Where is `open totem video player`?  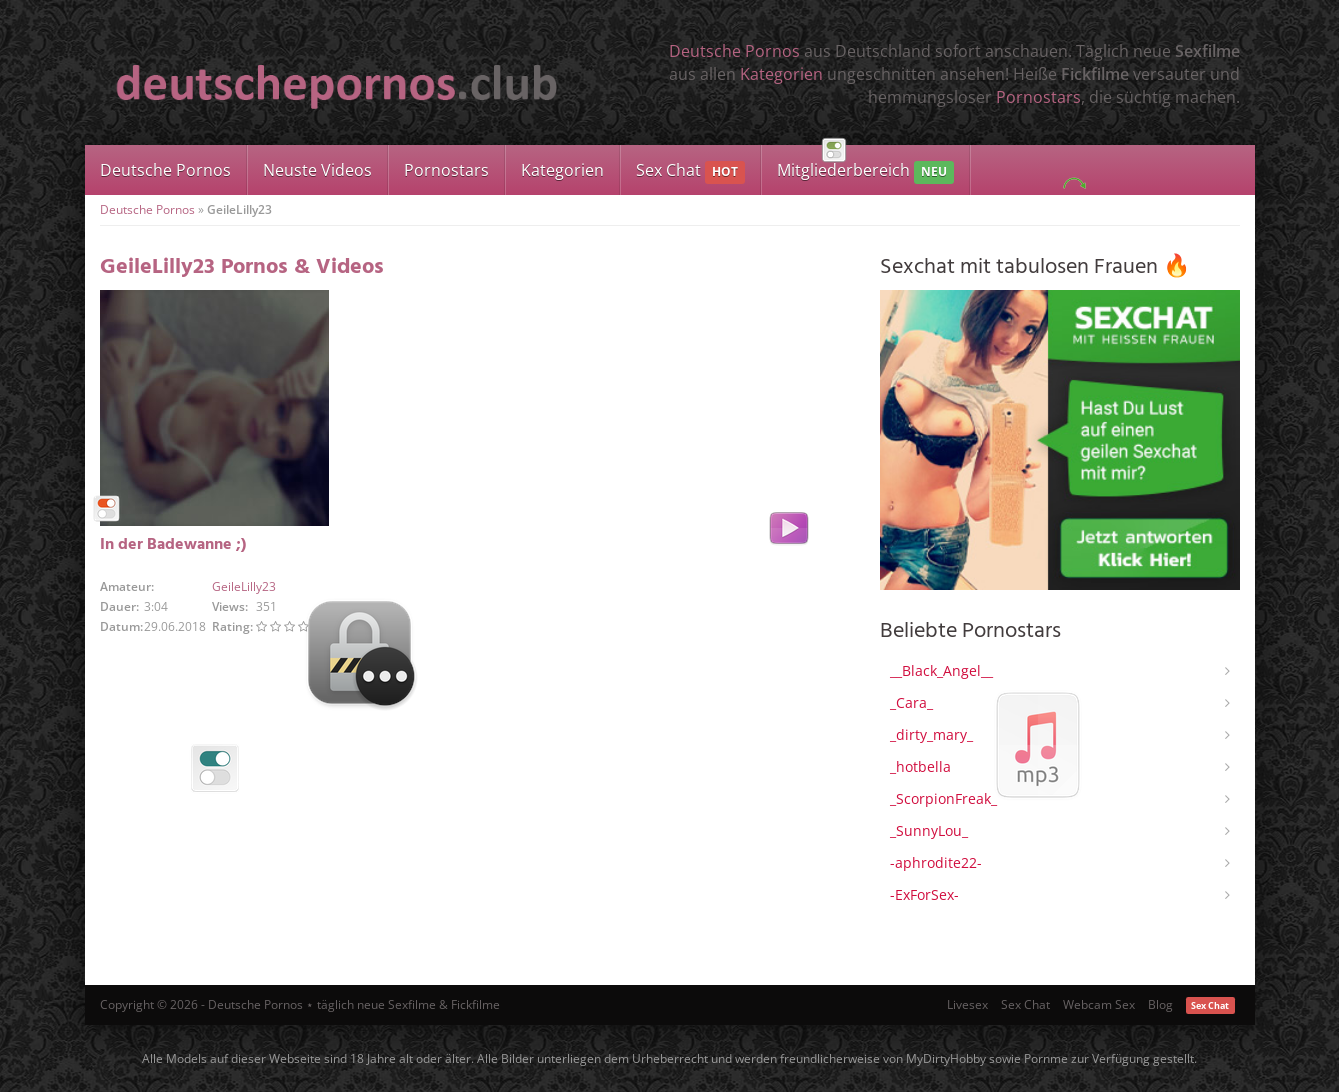 open totem video player is located at coordinates (789, 528).